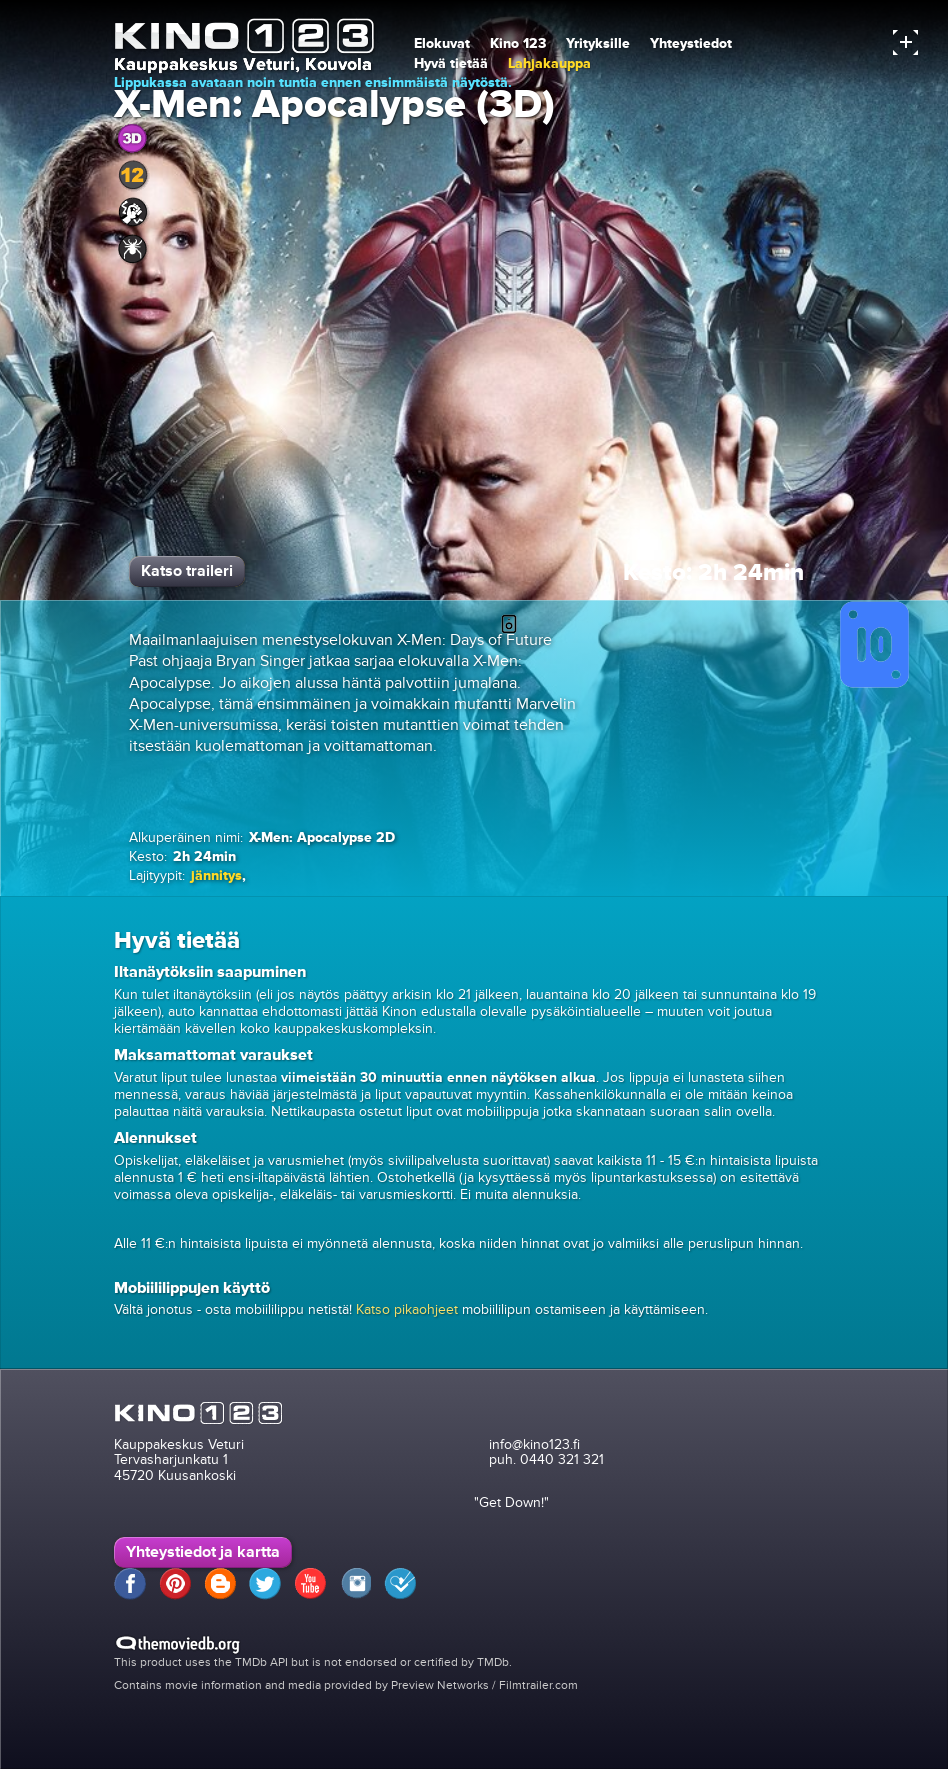 The image size is (948, 1769). Describe the element at coordinates (509, 624) in the screenshot. I see `adjust speaker or audio output settings` at that location.